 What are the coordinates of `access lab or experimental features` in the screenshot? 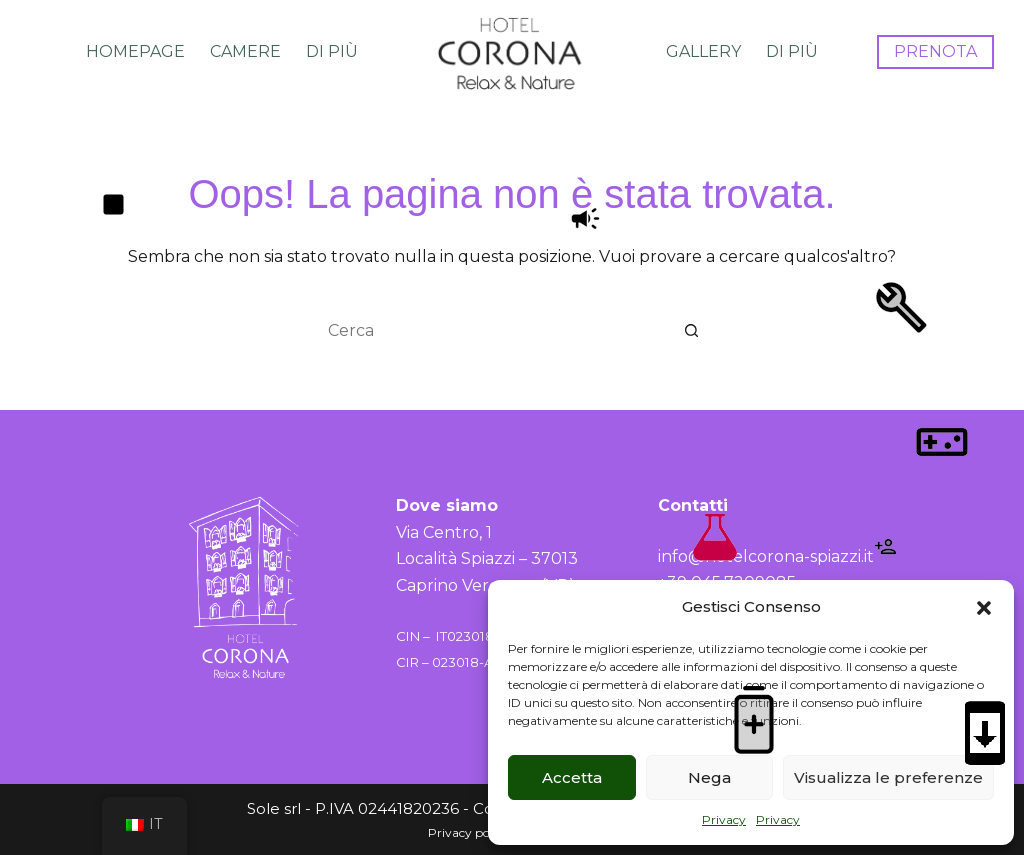 It's located at (715, 537).